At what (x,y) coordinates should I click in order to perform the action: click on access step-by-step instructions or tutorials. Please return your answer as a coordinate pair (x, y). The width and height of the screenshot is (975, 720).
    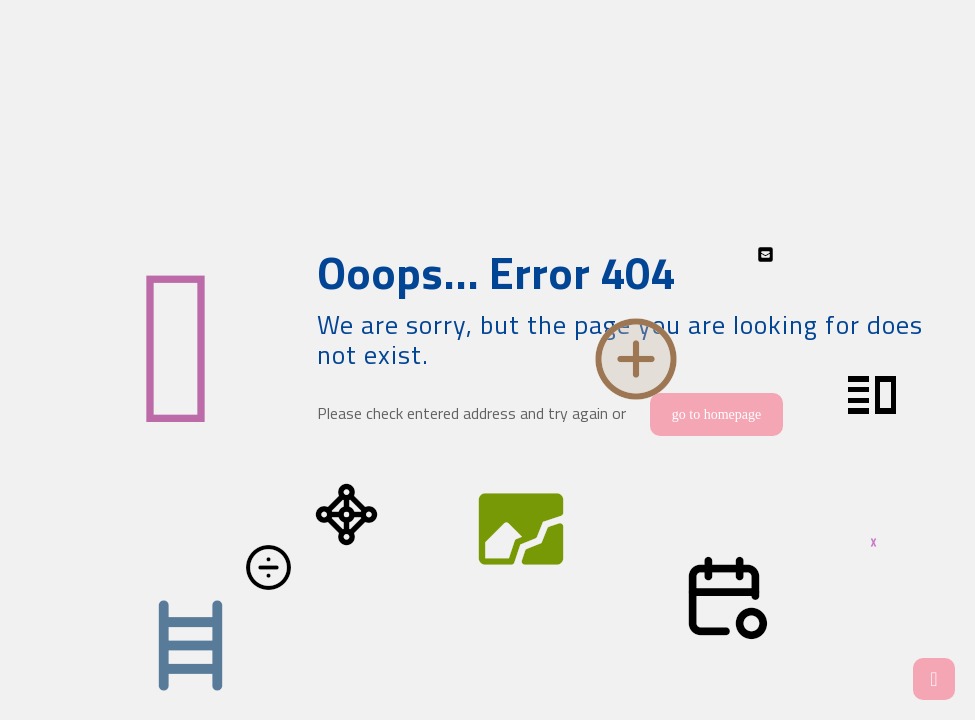
    Looking at the image, I should click on (190, 645).